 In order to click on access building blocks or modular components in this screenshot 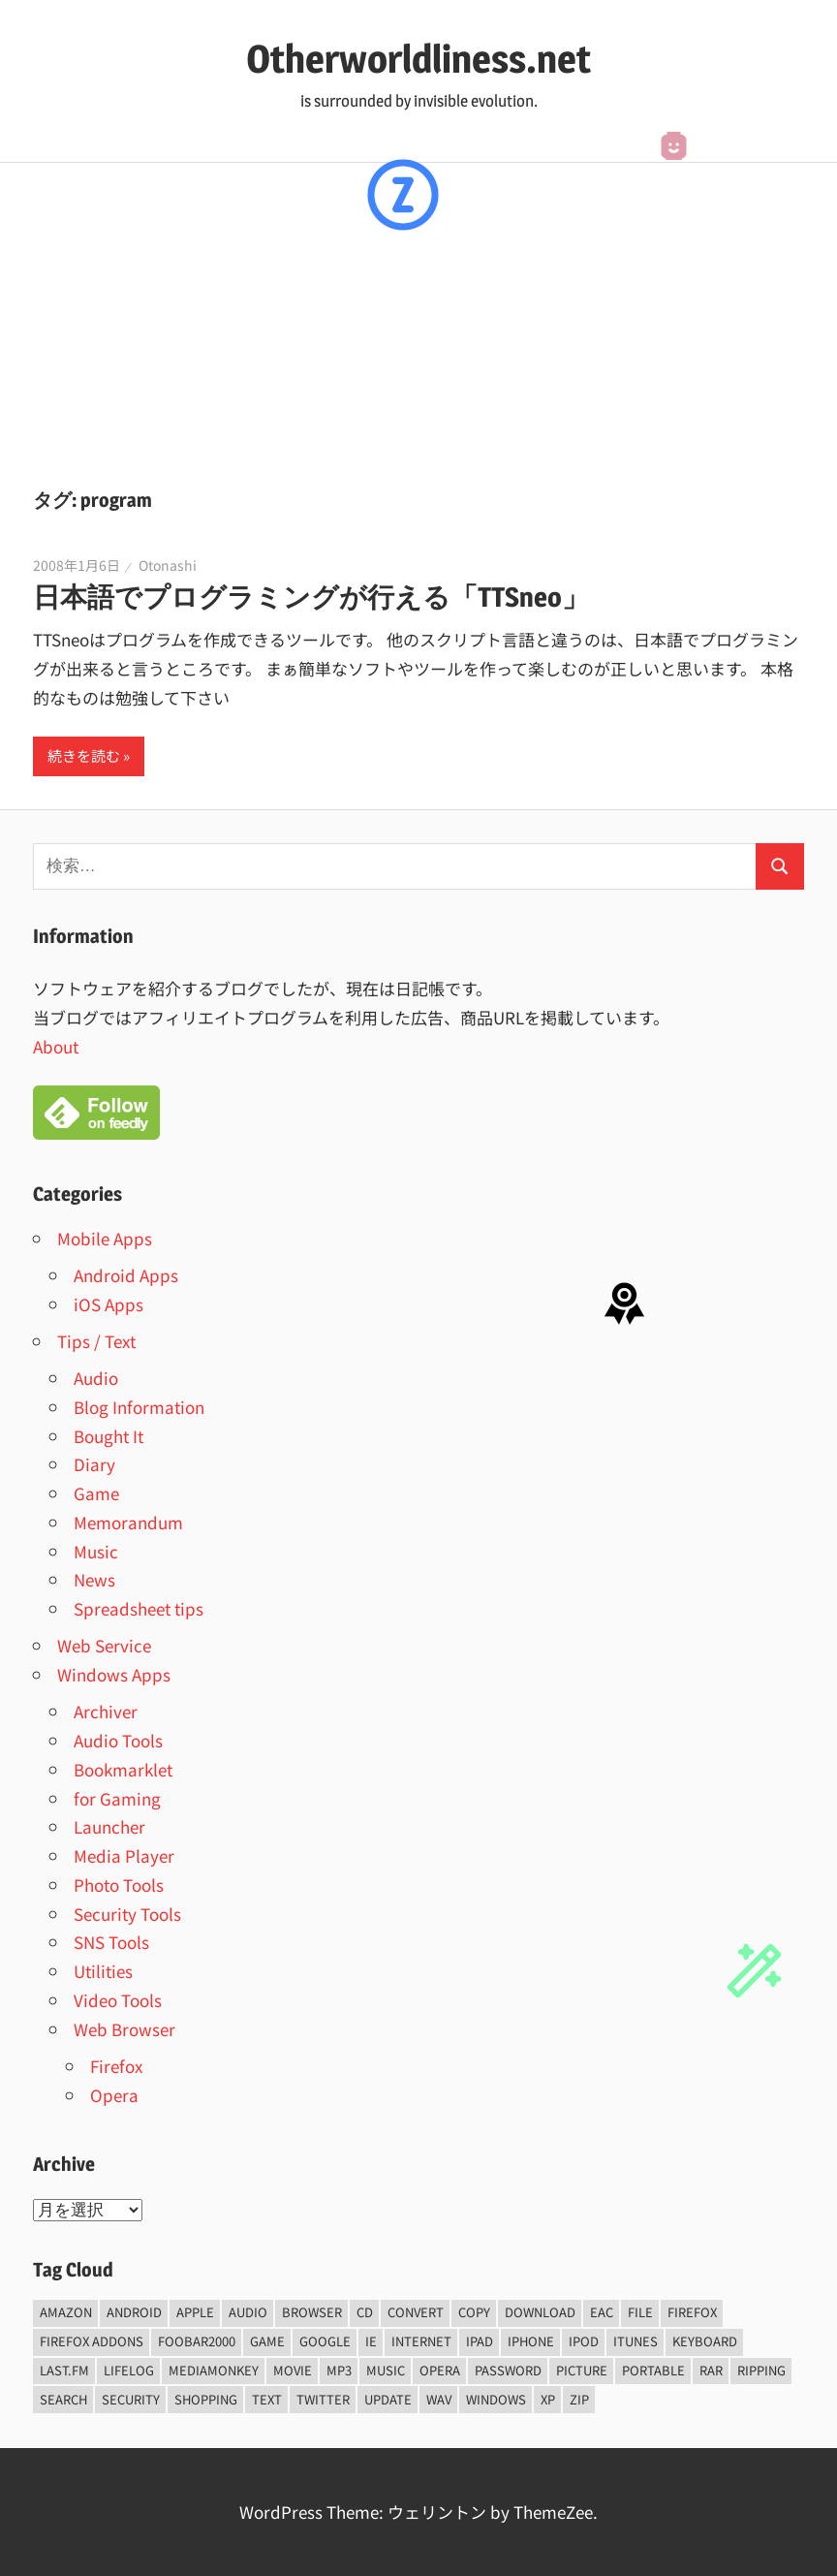, I will do `click(673, 145)`.